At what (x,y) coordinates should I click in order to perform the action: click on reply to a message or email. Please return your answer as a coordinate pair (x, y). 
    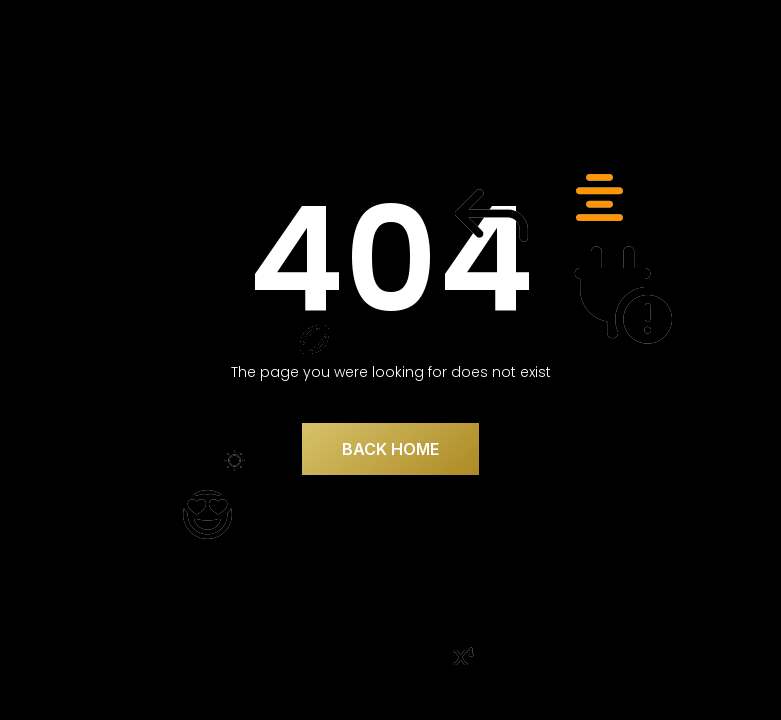
    Looking at the image, I should click on (491, 213).